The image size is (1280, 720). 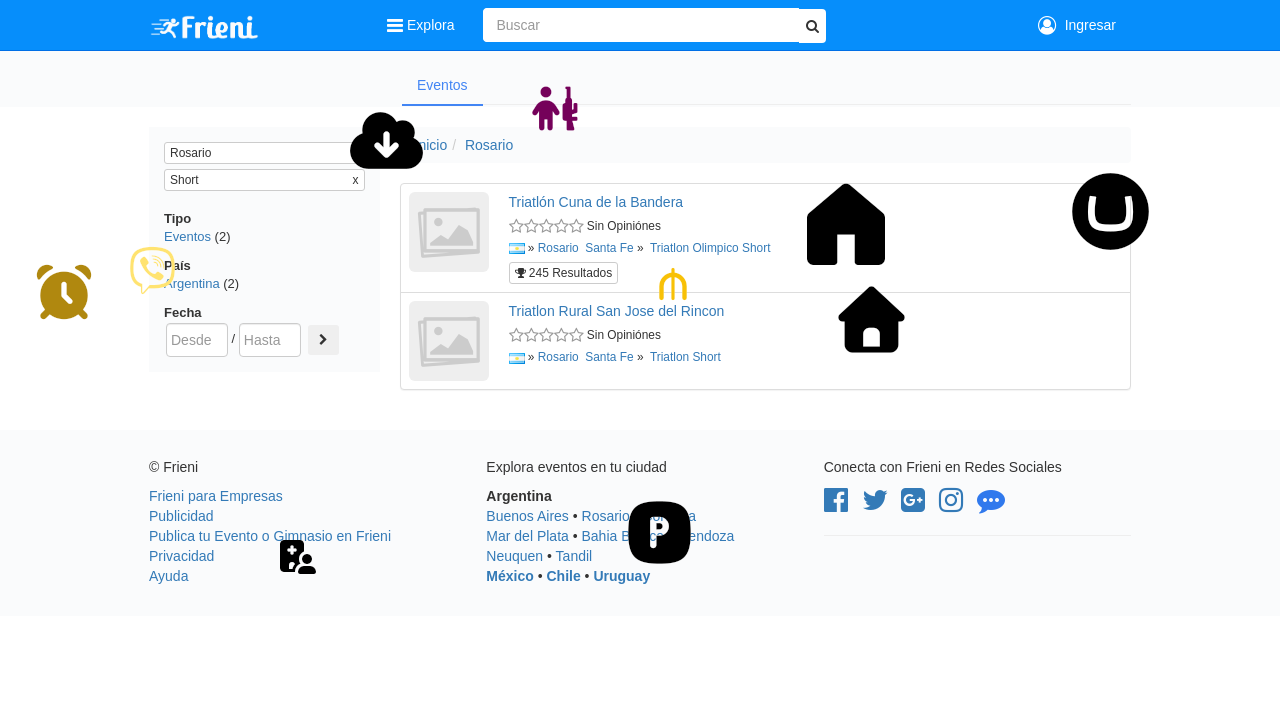 I want to click on view patient profile or medical records, so click(x=296, y=556).